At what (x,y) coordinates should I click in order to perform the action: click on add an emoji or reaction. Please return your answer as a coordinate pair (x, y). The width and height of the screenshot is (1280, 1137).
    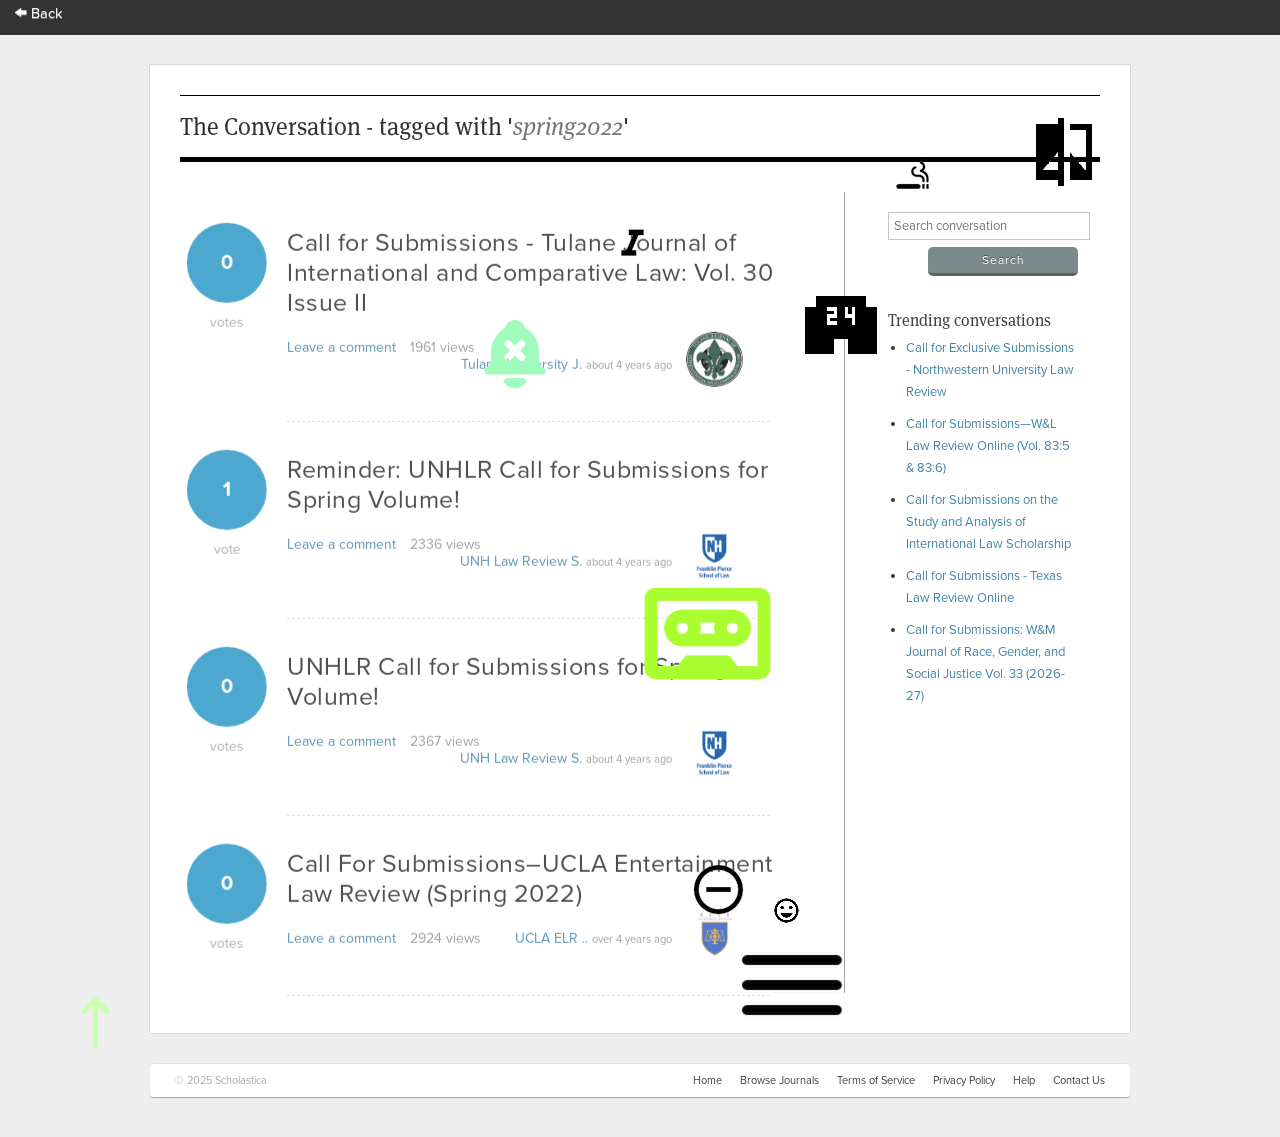
    Looking at the image, I should click on (786, 910).